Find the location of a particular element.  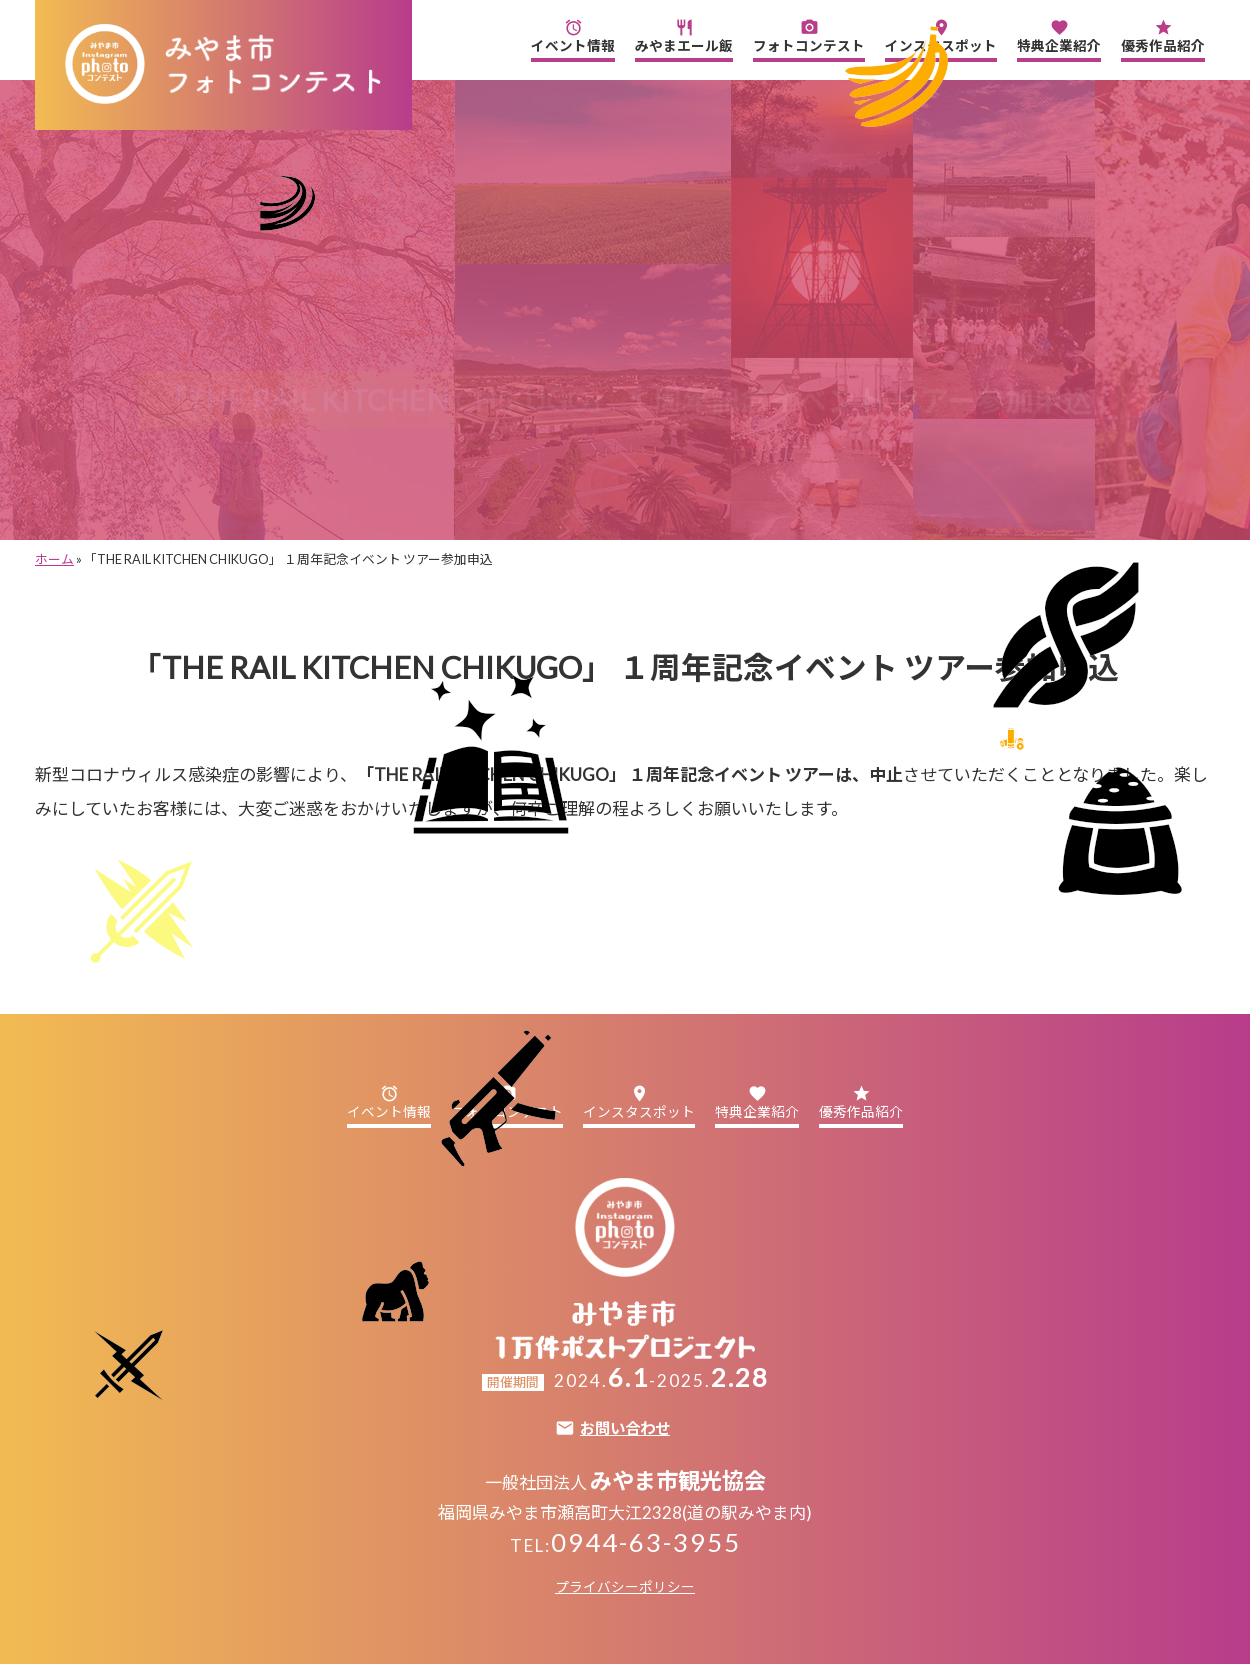

indicates a wind or air-based attack ability is located at coordinates (287, 203).